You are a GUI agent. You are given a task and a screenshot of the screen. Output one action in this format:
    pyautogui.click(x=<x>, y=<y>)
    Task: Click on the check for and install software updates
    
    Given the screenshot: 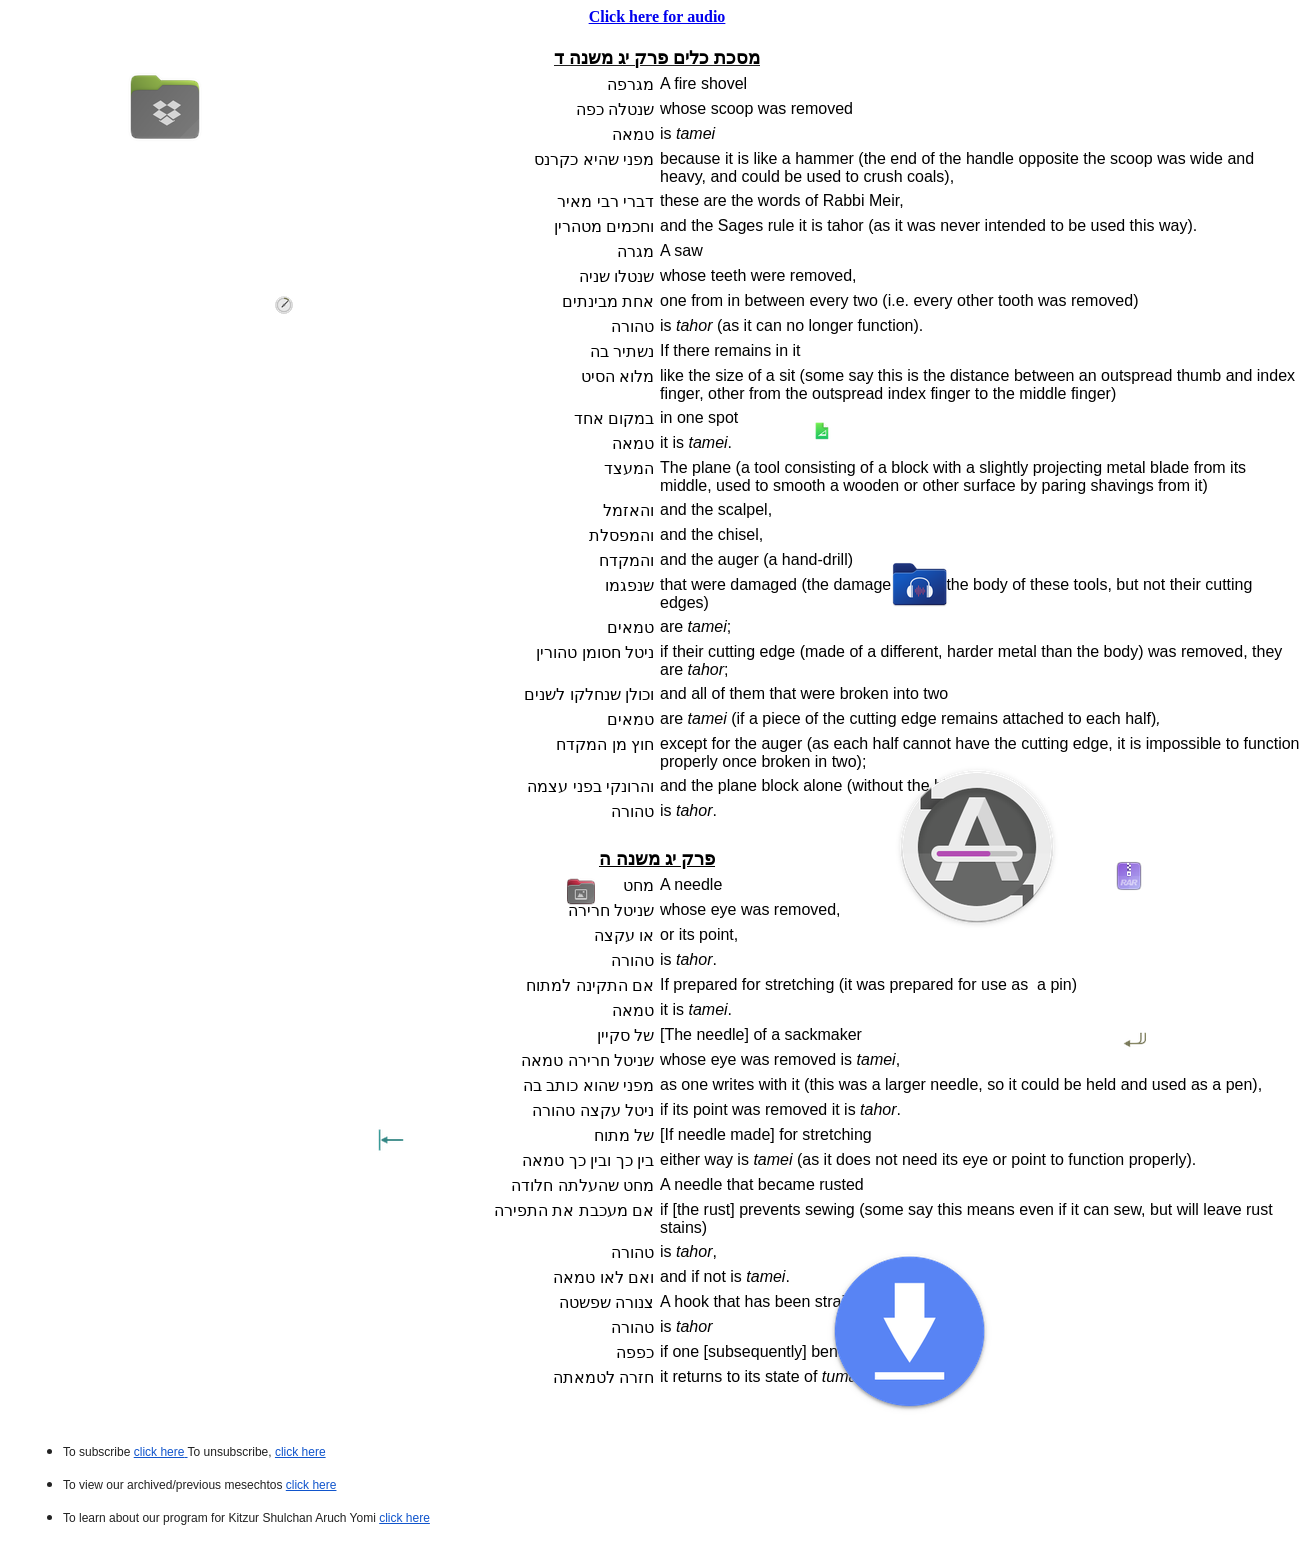 What is the action you would take?
    pyautogui.click(x=977, y=847)
    